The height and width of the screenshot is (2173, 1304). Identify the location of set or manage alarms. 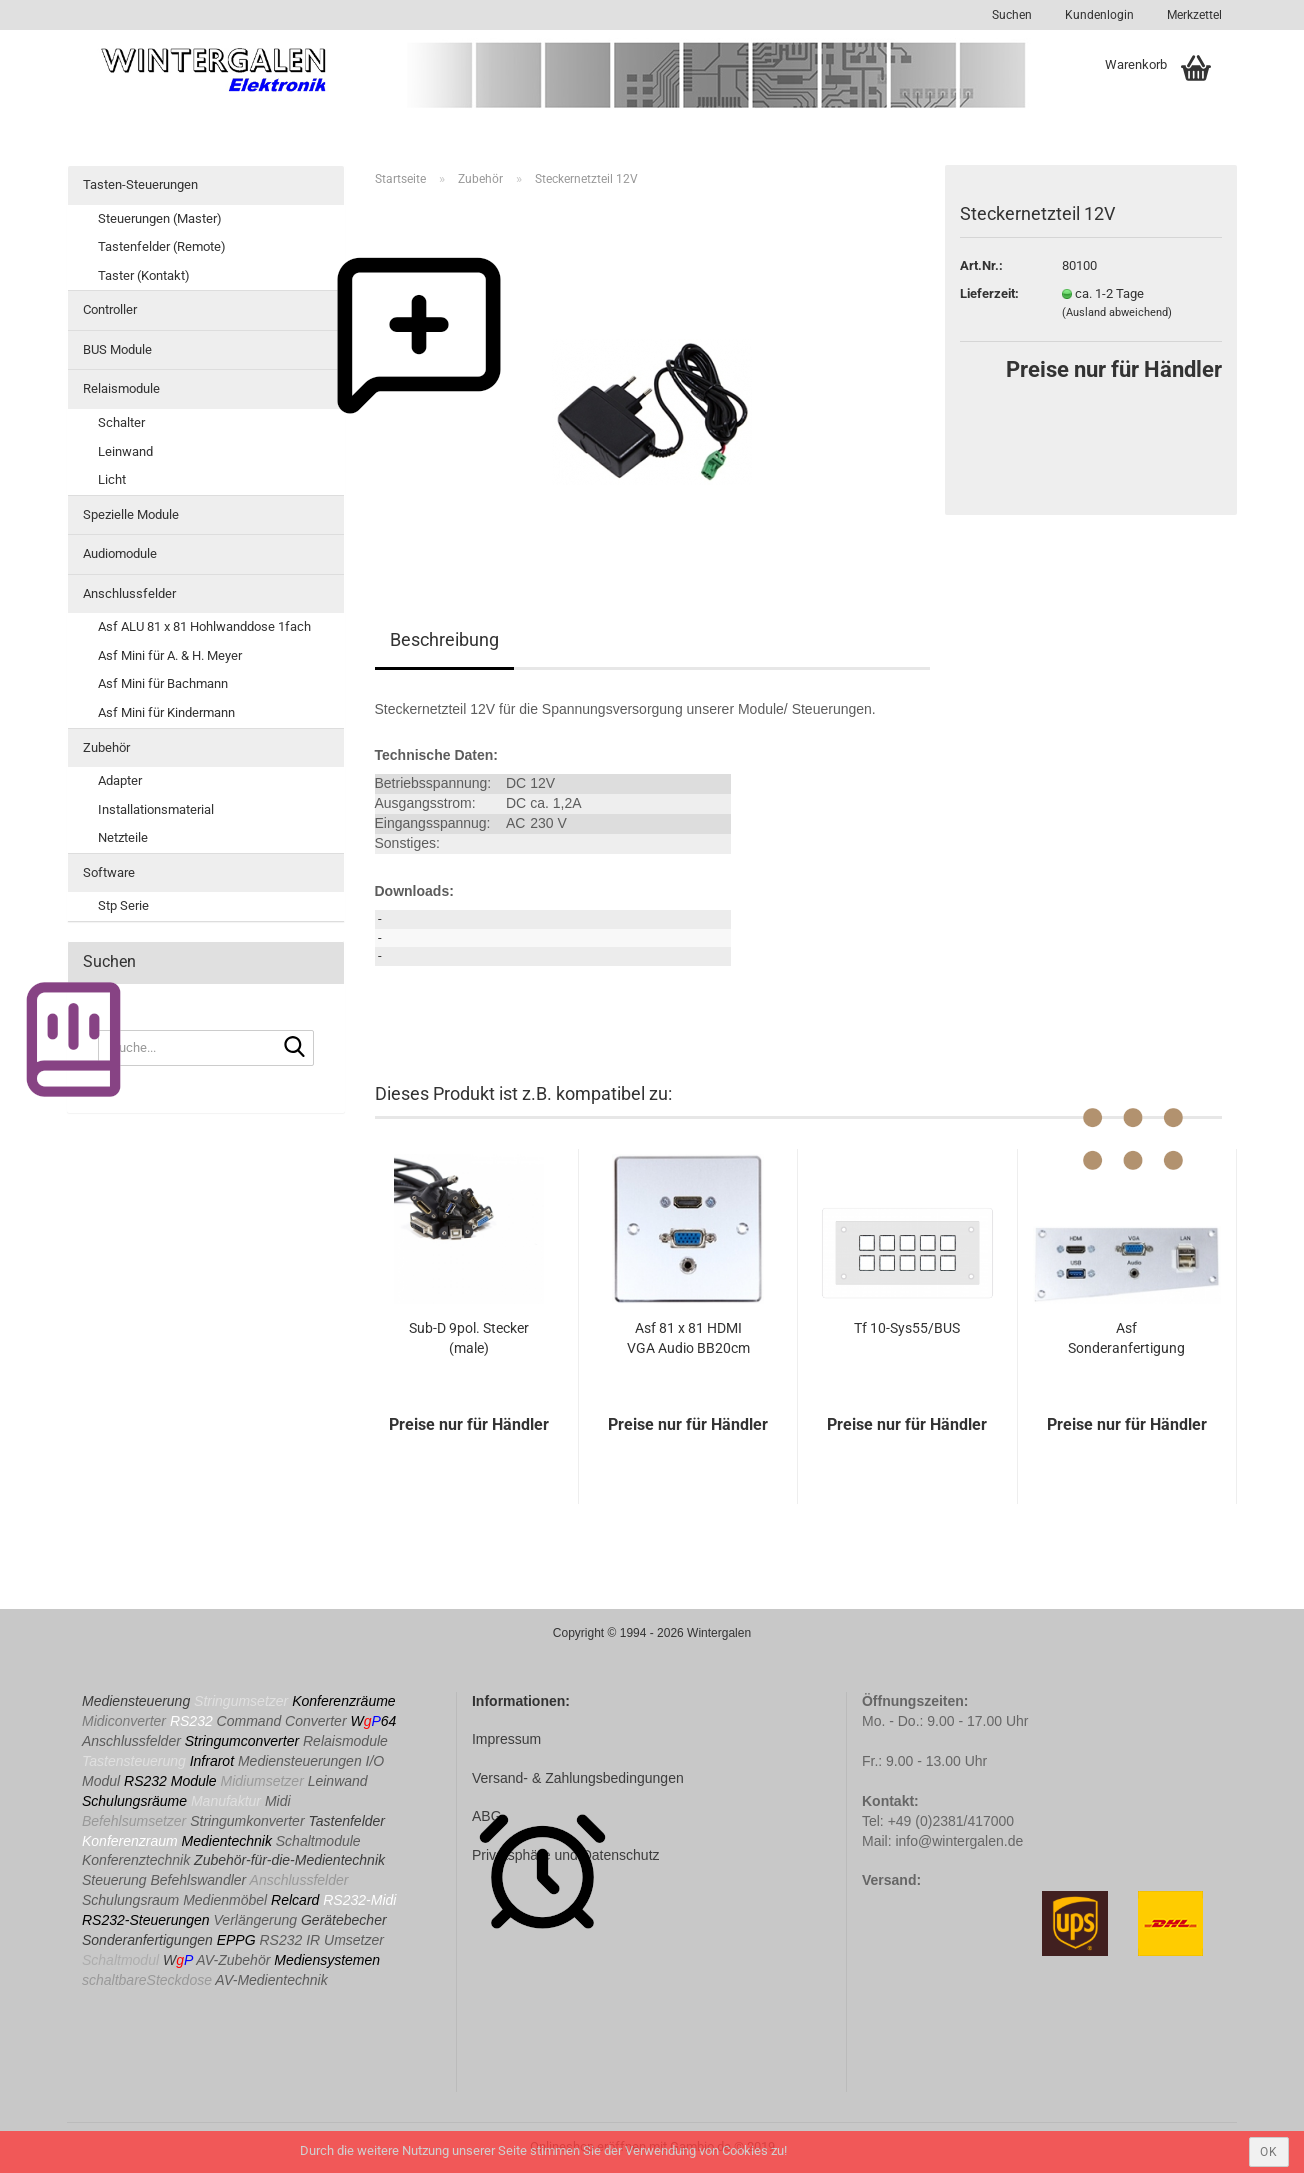
(542, 1871).